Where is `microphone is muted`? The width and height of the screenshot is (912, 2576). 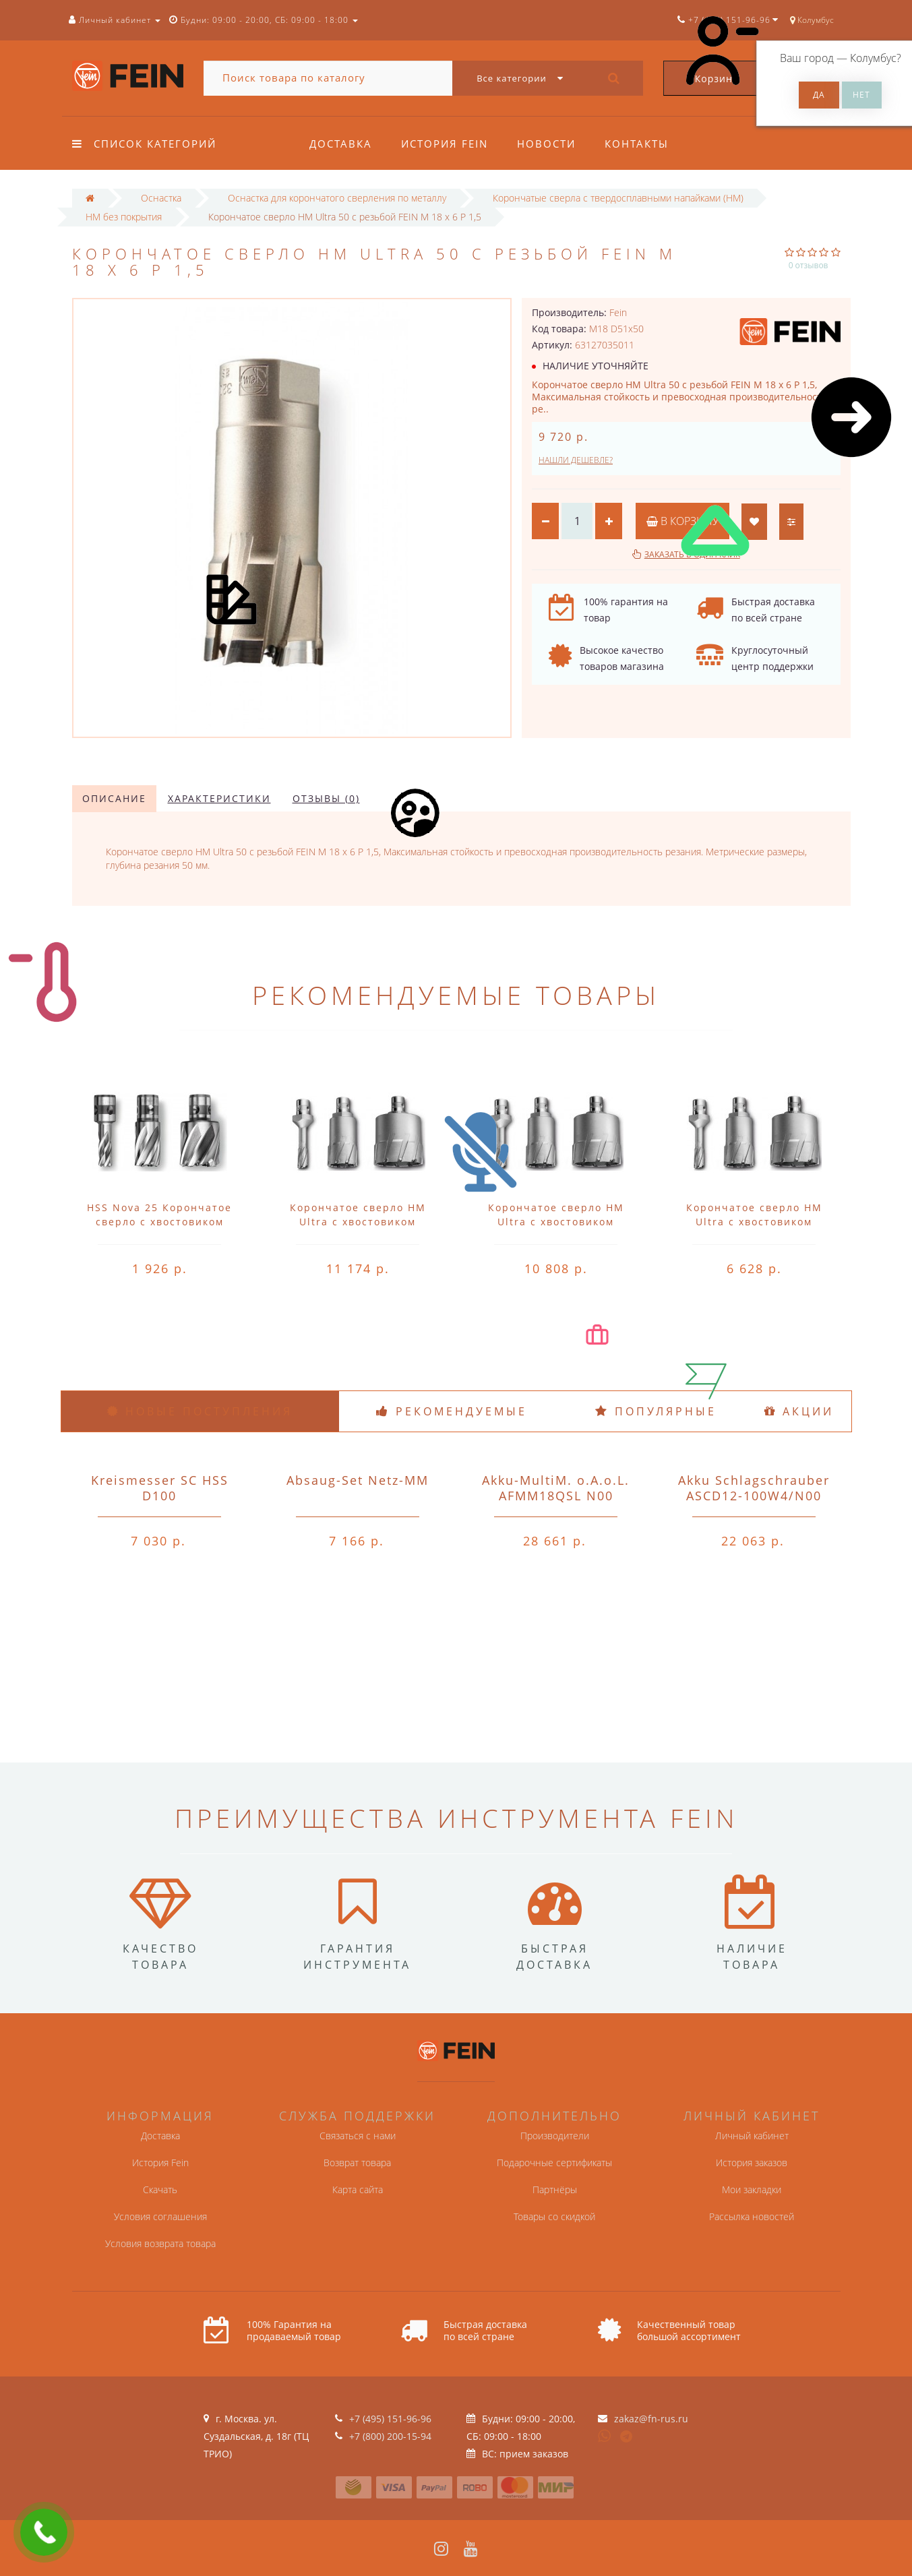 microphone is muted is located at coordinates (481, 1152).